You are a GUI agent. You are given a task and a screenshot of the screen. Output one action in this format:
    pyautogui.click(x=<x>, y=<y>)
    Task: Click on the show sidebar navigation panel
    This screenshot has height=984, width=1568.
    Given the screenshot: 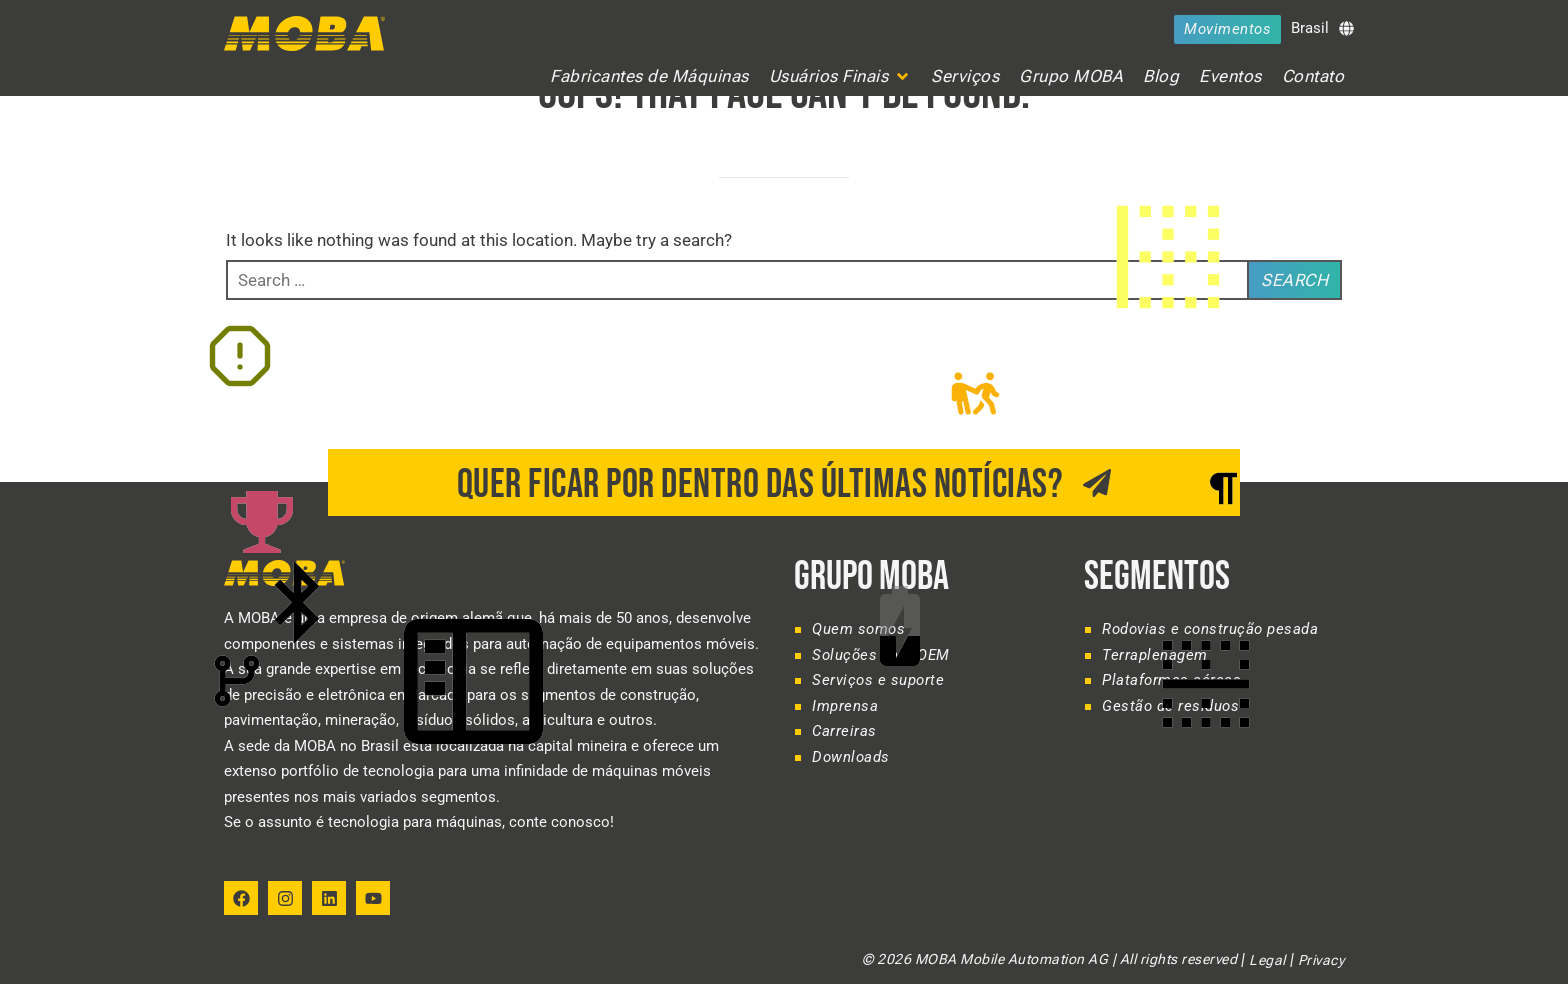 What is the action you would take?
    pyautogui.click(x=473, y=681)
    